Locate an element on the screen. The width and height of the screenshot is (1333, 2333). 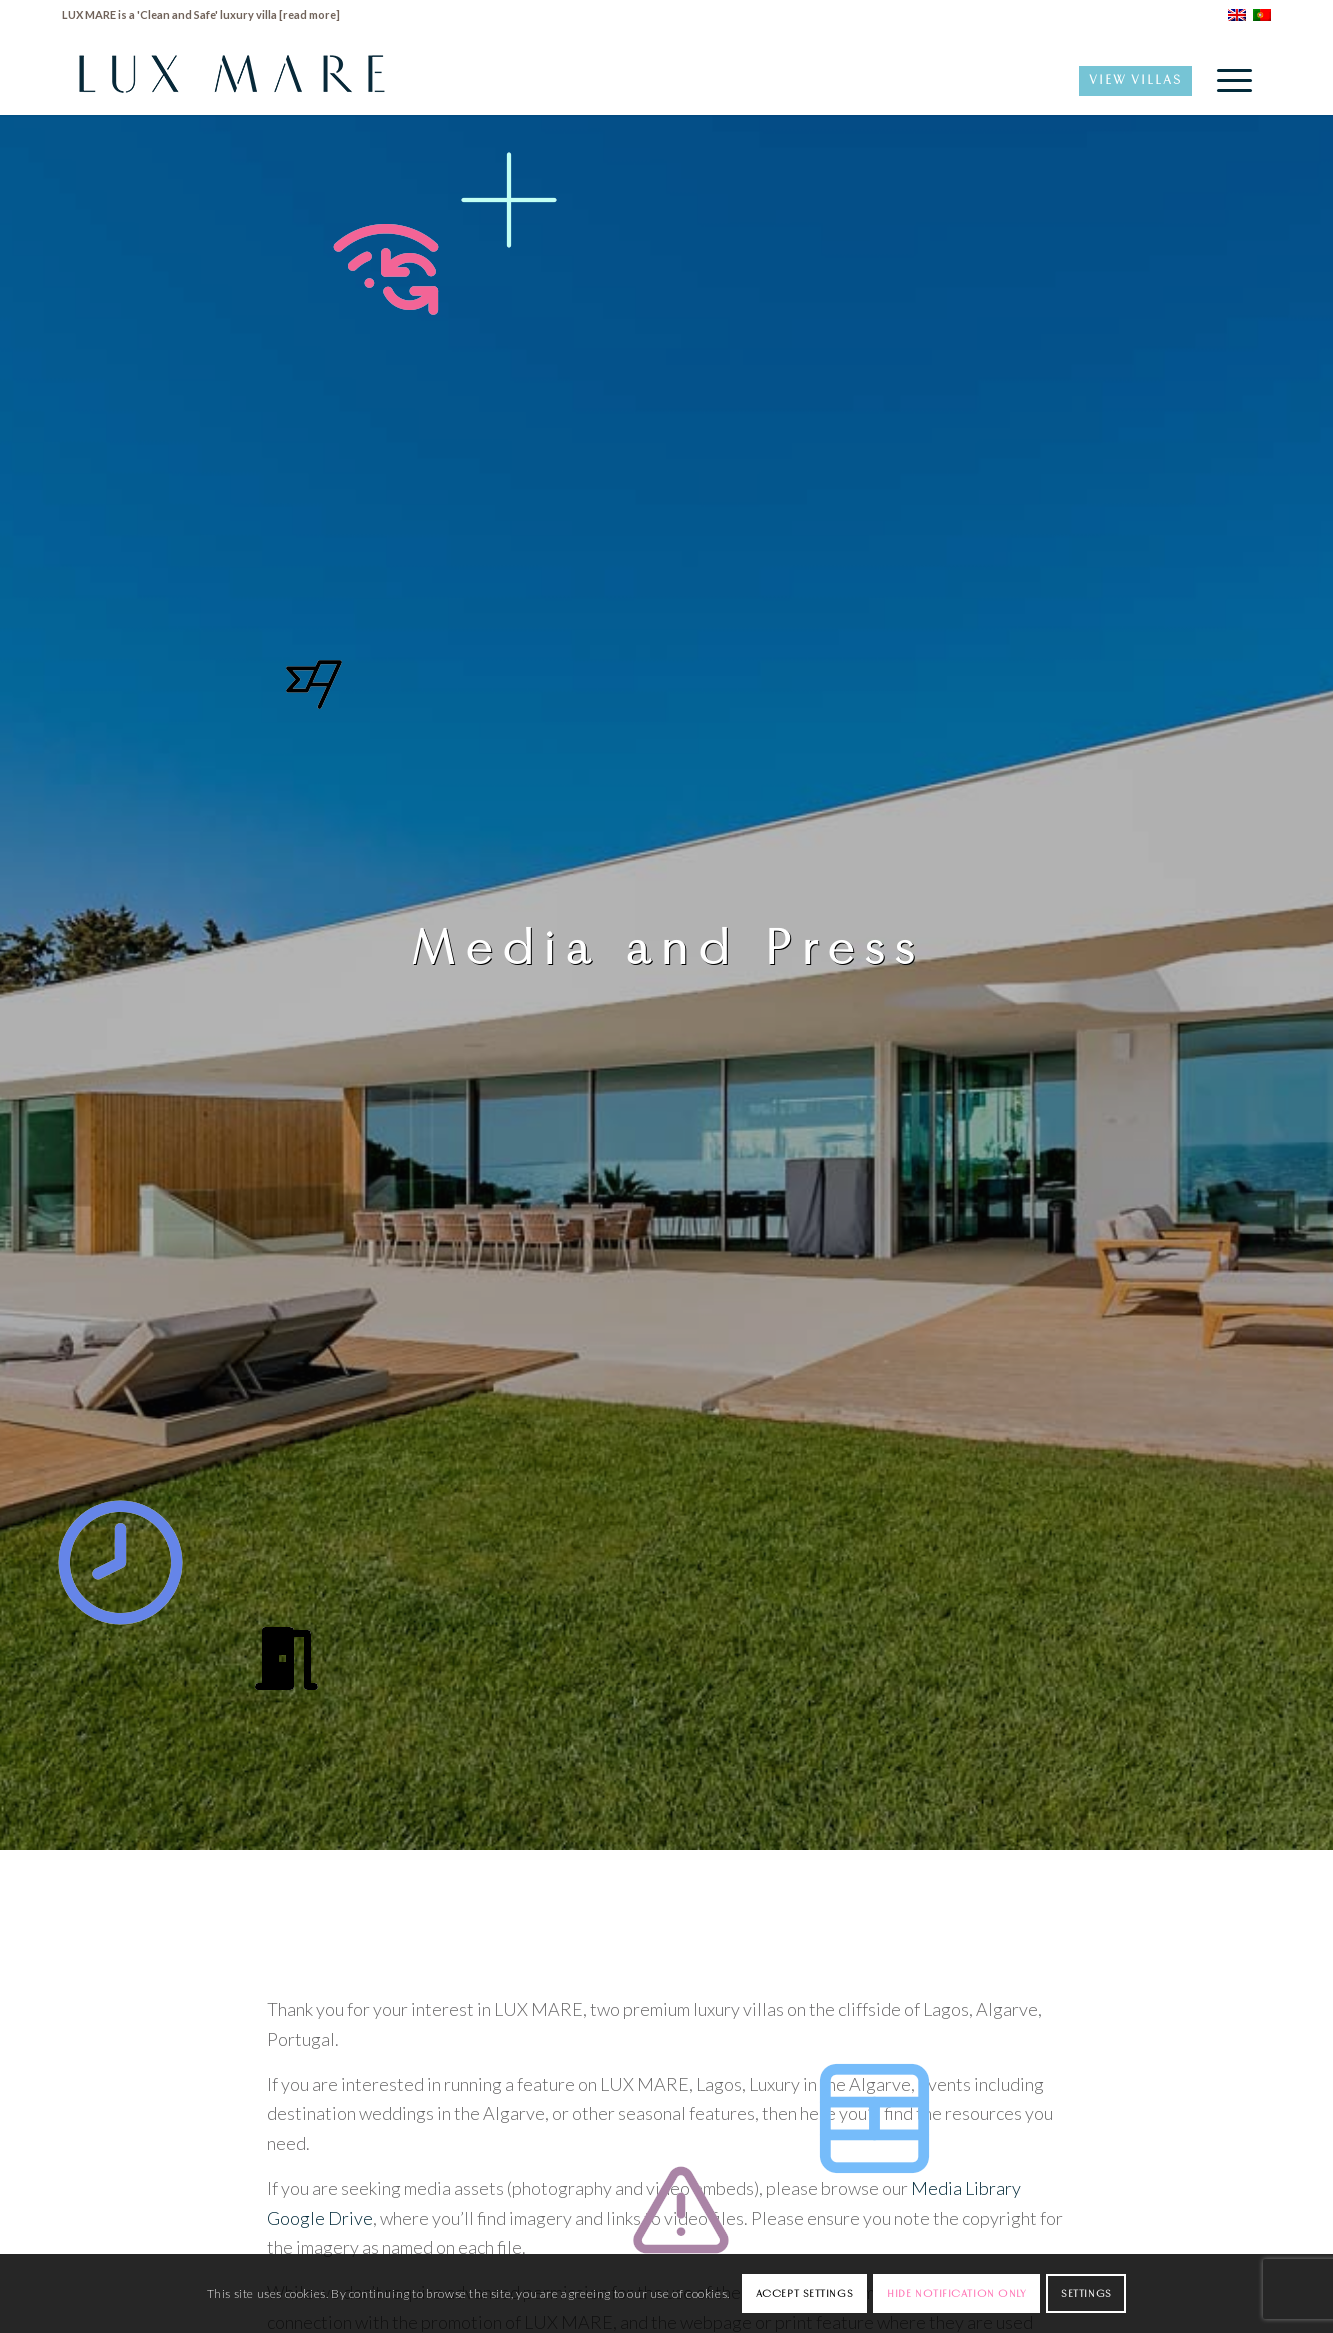
sync data over wifi connection is located at coordinates (386, 262).